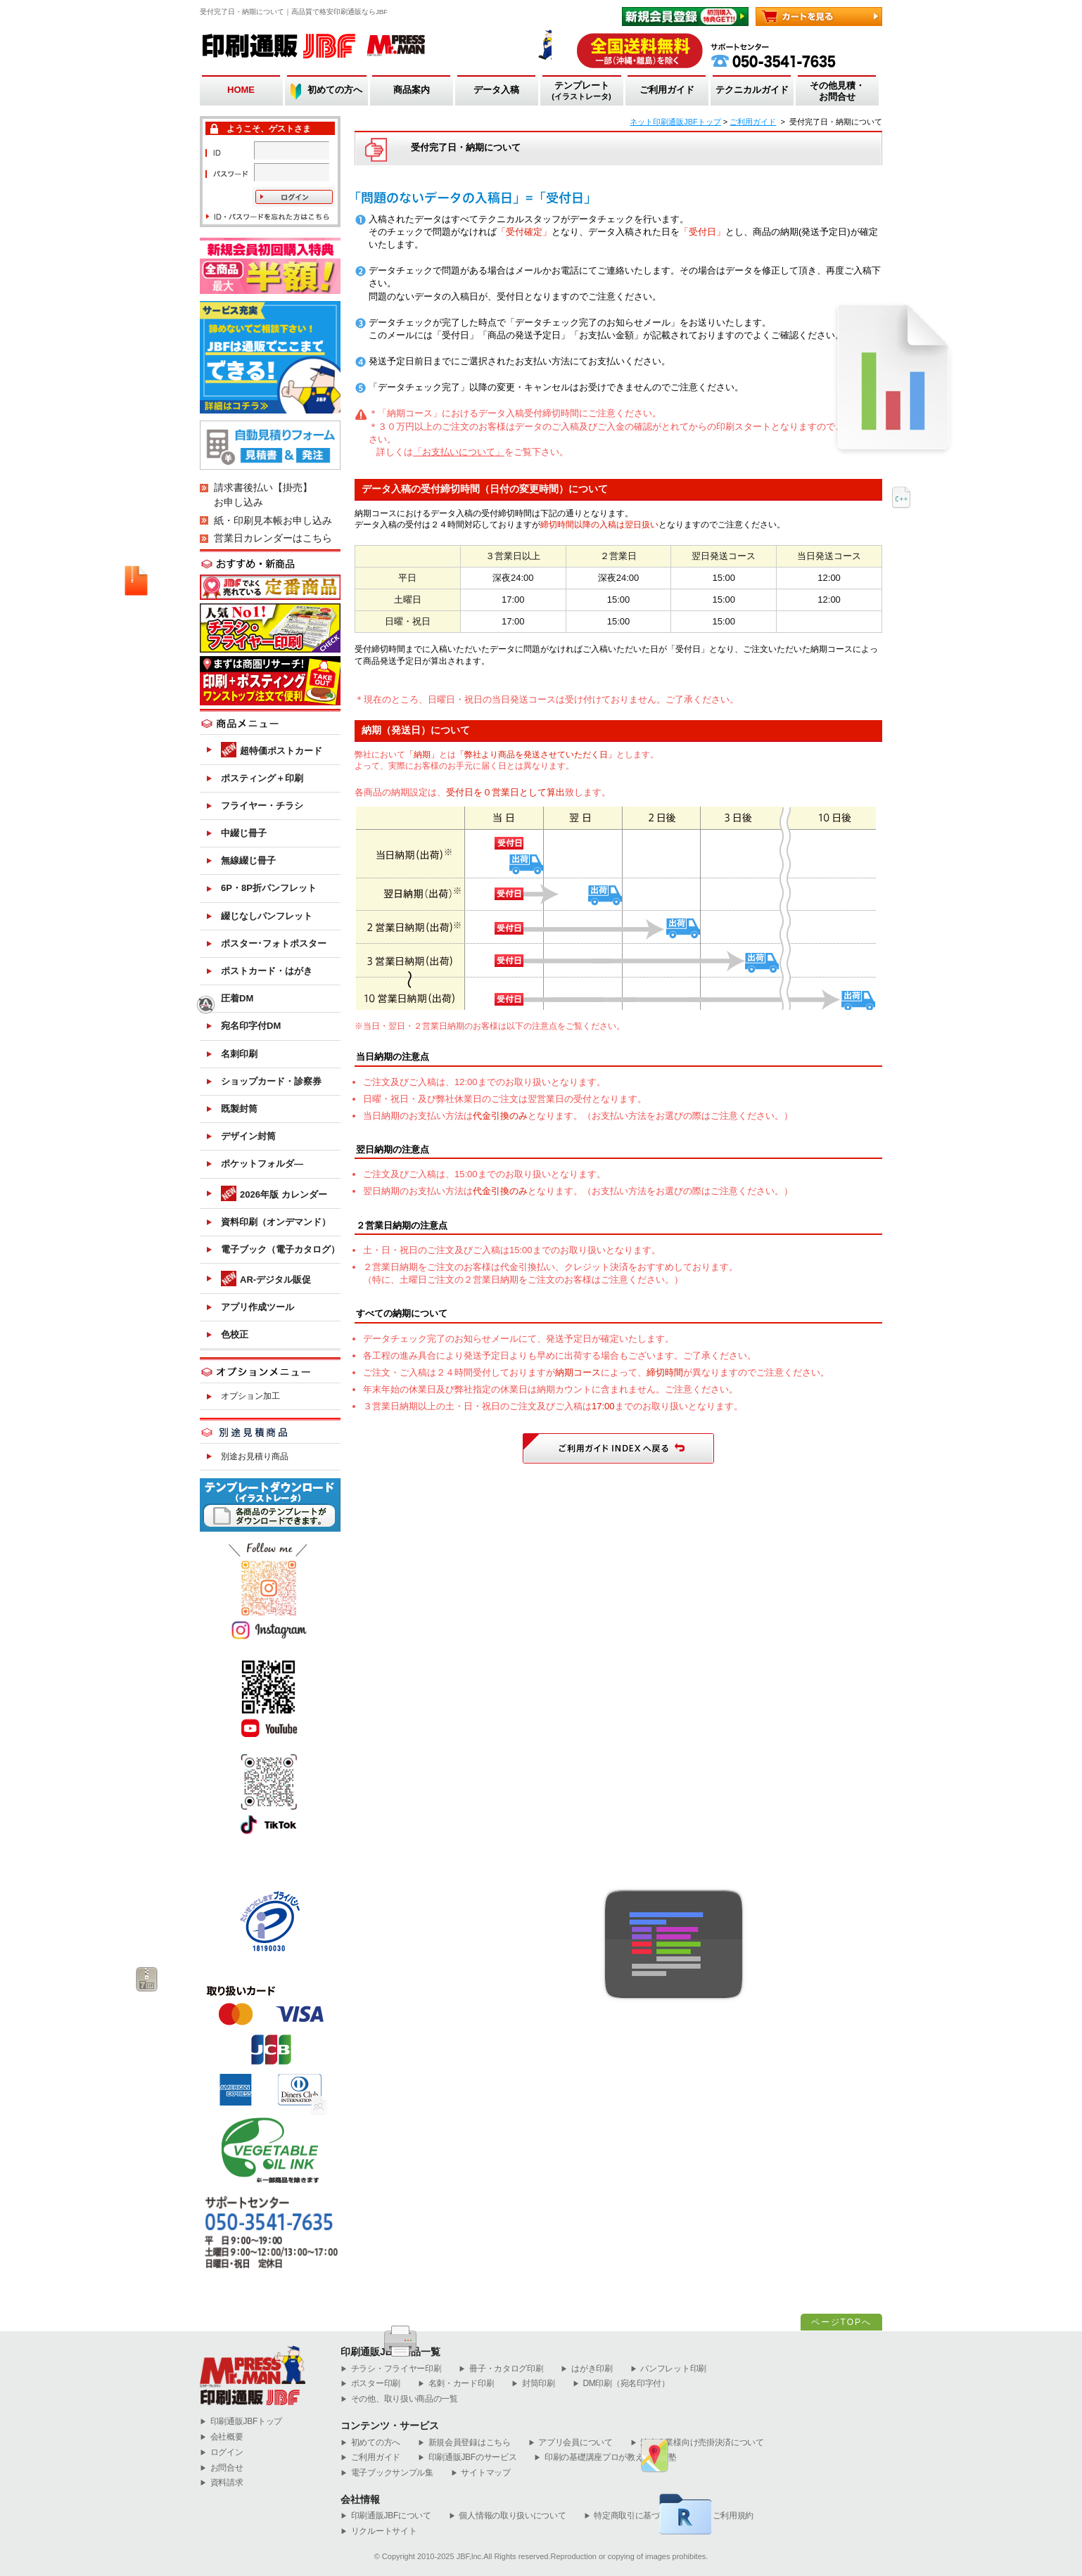 This screenshot has height=2576, width=1082. What do you see at coordinates (893, 376) in the screenshot?
I see `open an opendocument chart file` at bounding box center [893, 376].